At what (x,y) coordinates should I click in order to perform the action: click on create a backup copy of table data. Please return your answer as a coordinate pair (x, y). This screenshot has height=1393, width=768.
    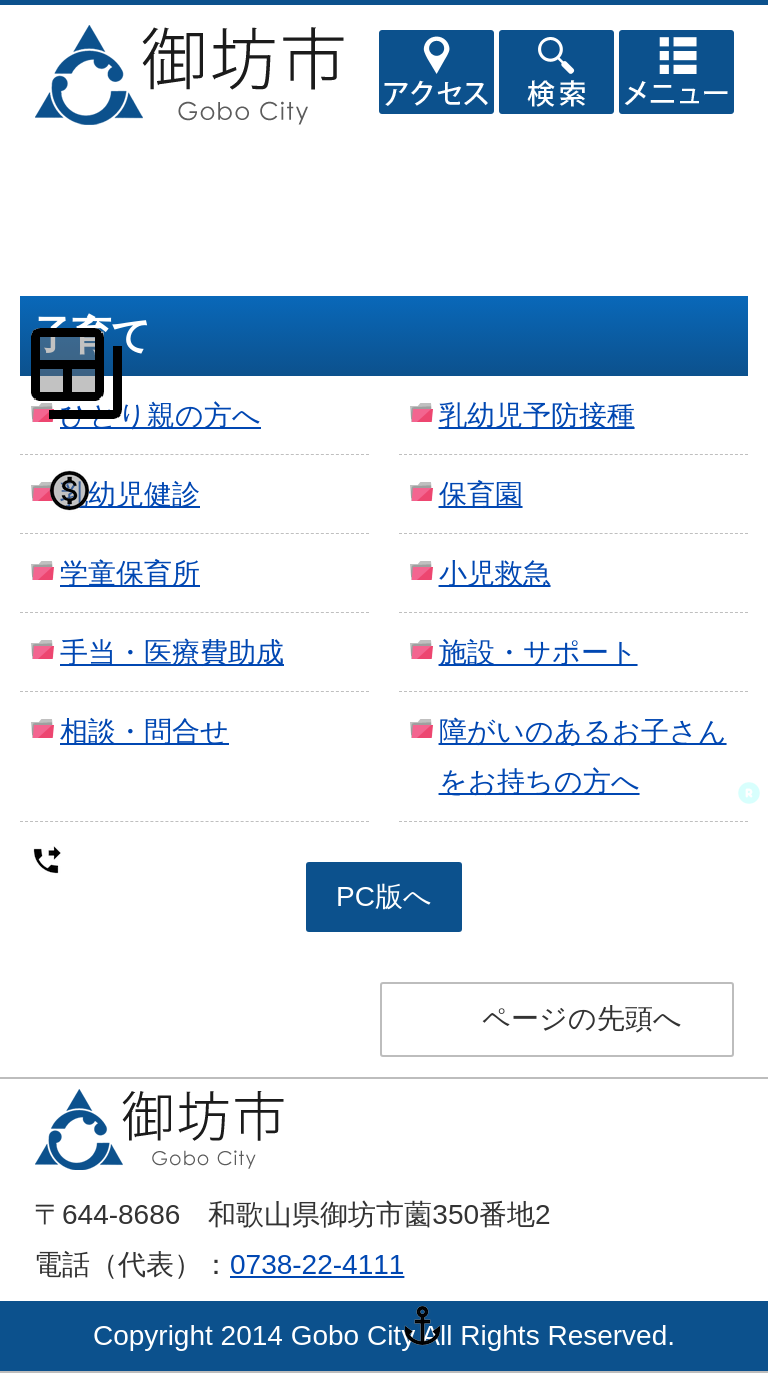
    Looking at the image, I should click on (76, 373).